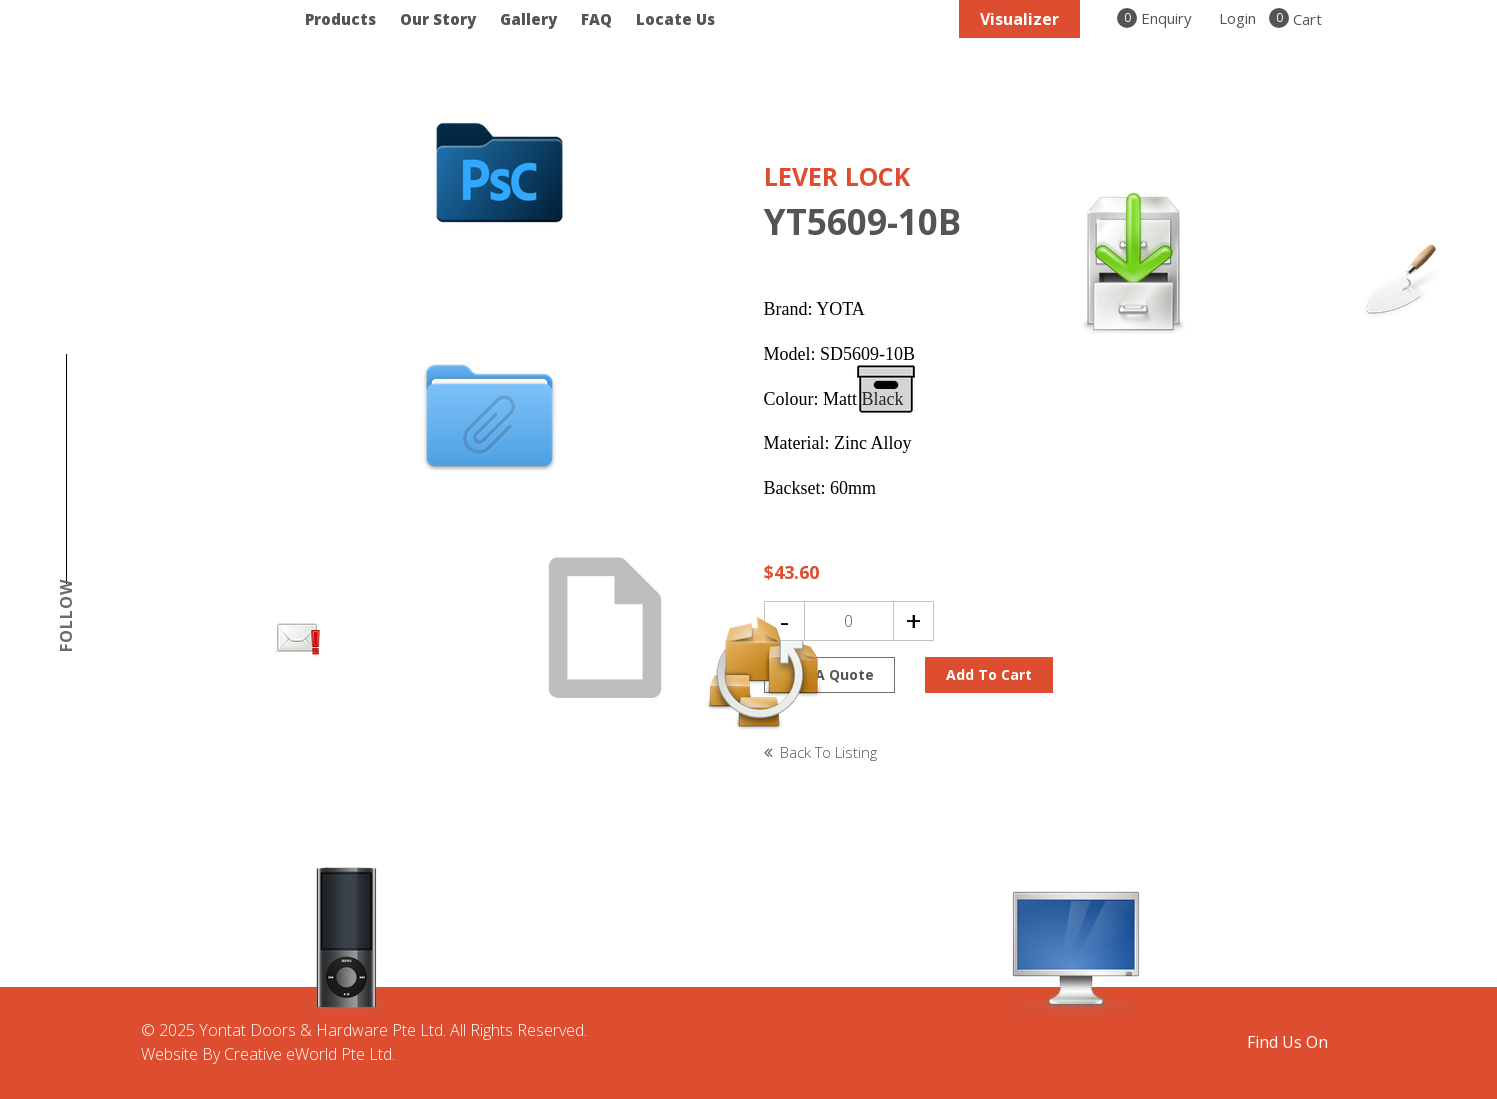 This screenshot has height=1099, width=1497. I want to click on check for available software updates, so click(761, 665).